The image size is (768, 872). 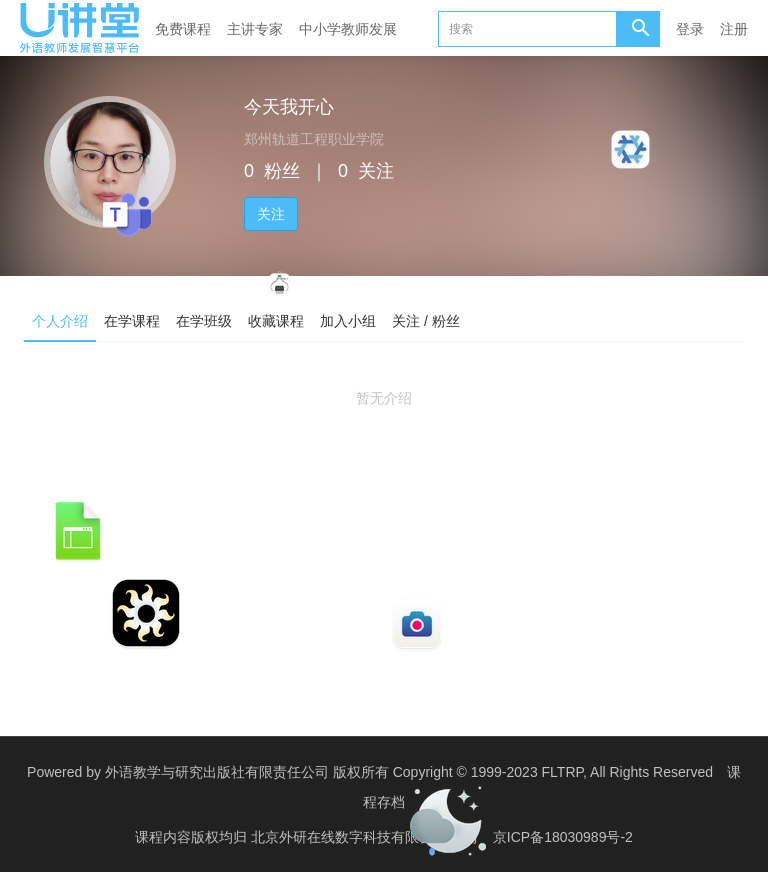 What do you see at coordinates (78, 532) in the screenshot?
I see `a QML source code file` at bounding box center [78, 532].